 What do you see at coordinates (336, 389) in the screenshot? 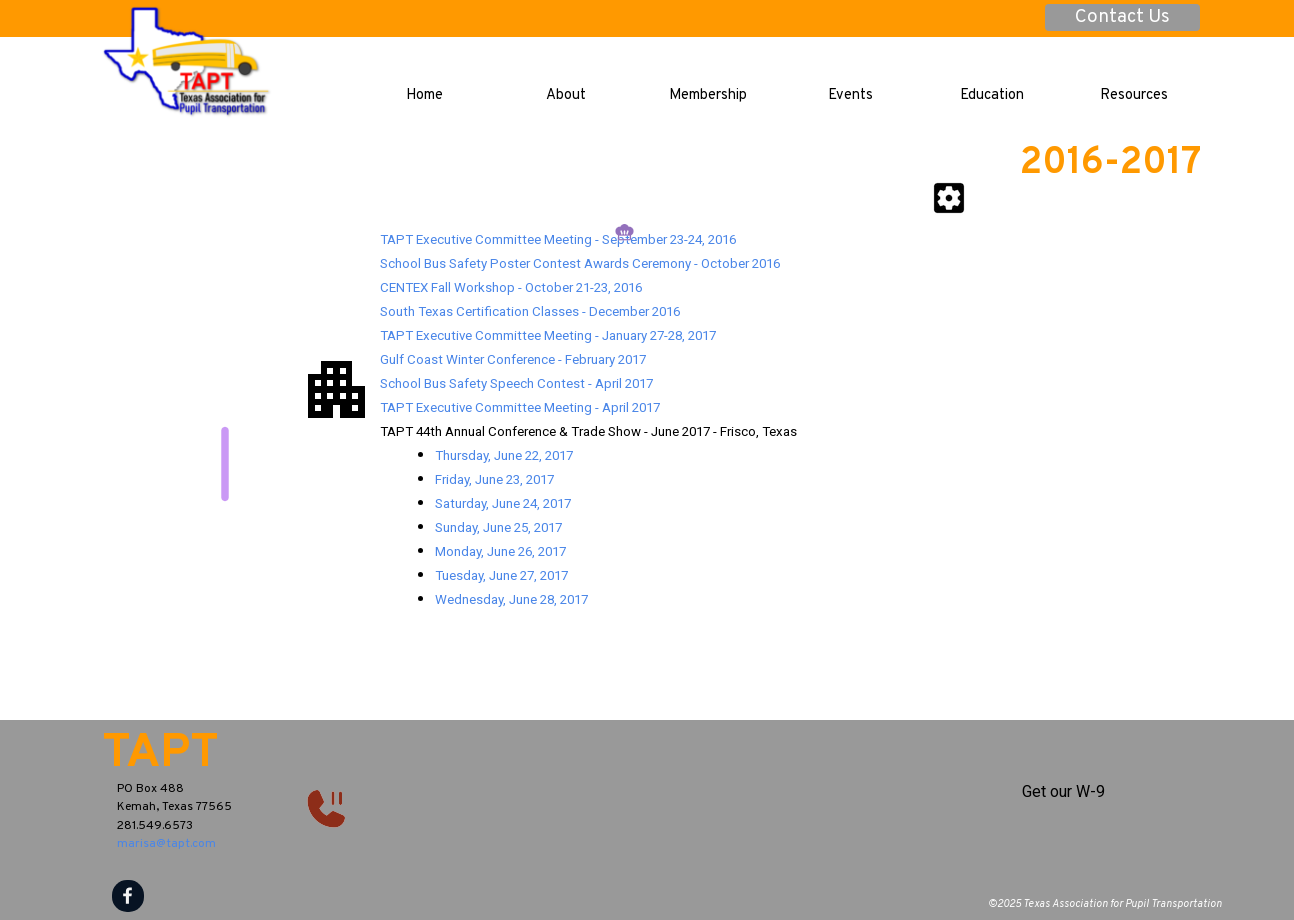
I see `view apartment or building listings` at bounding box center [336, 389].